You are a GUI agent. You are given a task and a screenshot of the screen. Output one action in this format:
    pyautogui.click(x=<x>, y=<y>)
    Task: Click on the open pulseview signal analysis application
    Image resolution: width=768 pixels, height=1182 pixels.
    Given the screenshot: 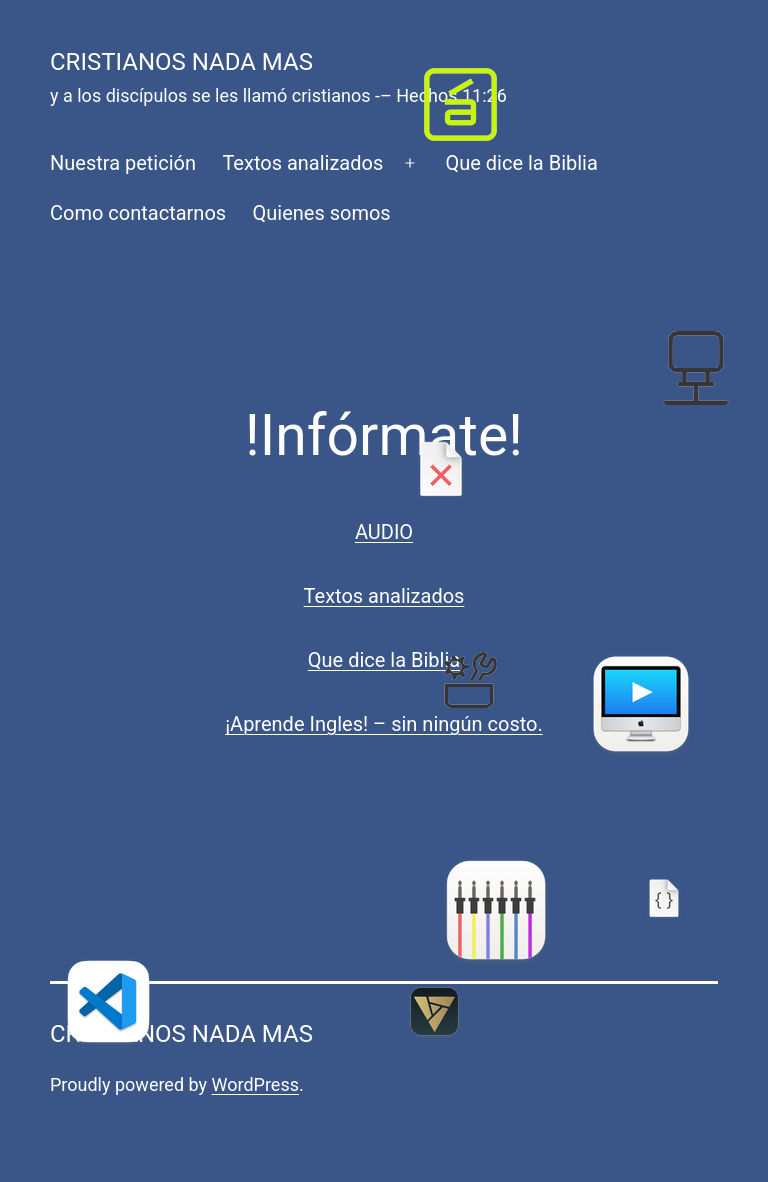 What is the action you would take?
    pyautogui.click(x=495, y=909)
    